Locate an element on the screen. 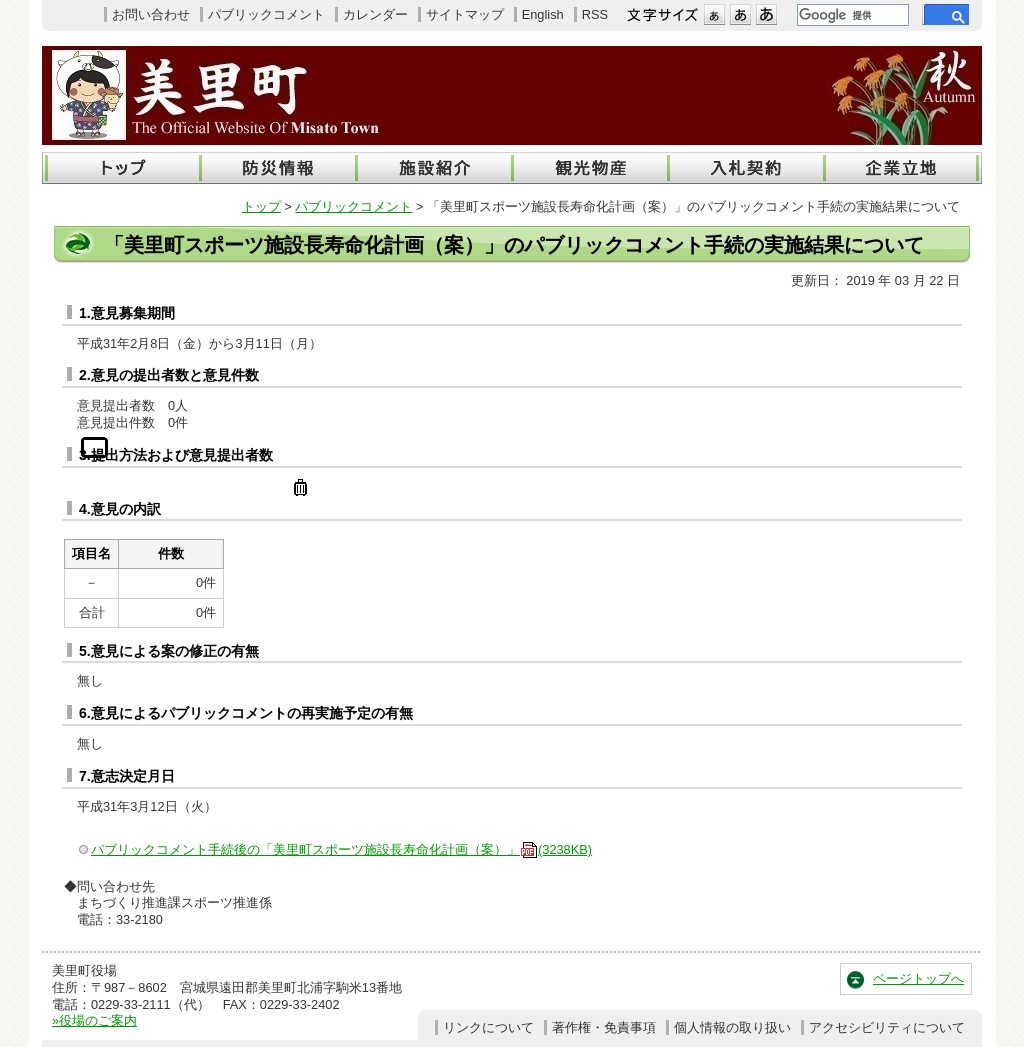  crop image to 5:4 aspect ratio is located at coordinates (94, 447).